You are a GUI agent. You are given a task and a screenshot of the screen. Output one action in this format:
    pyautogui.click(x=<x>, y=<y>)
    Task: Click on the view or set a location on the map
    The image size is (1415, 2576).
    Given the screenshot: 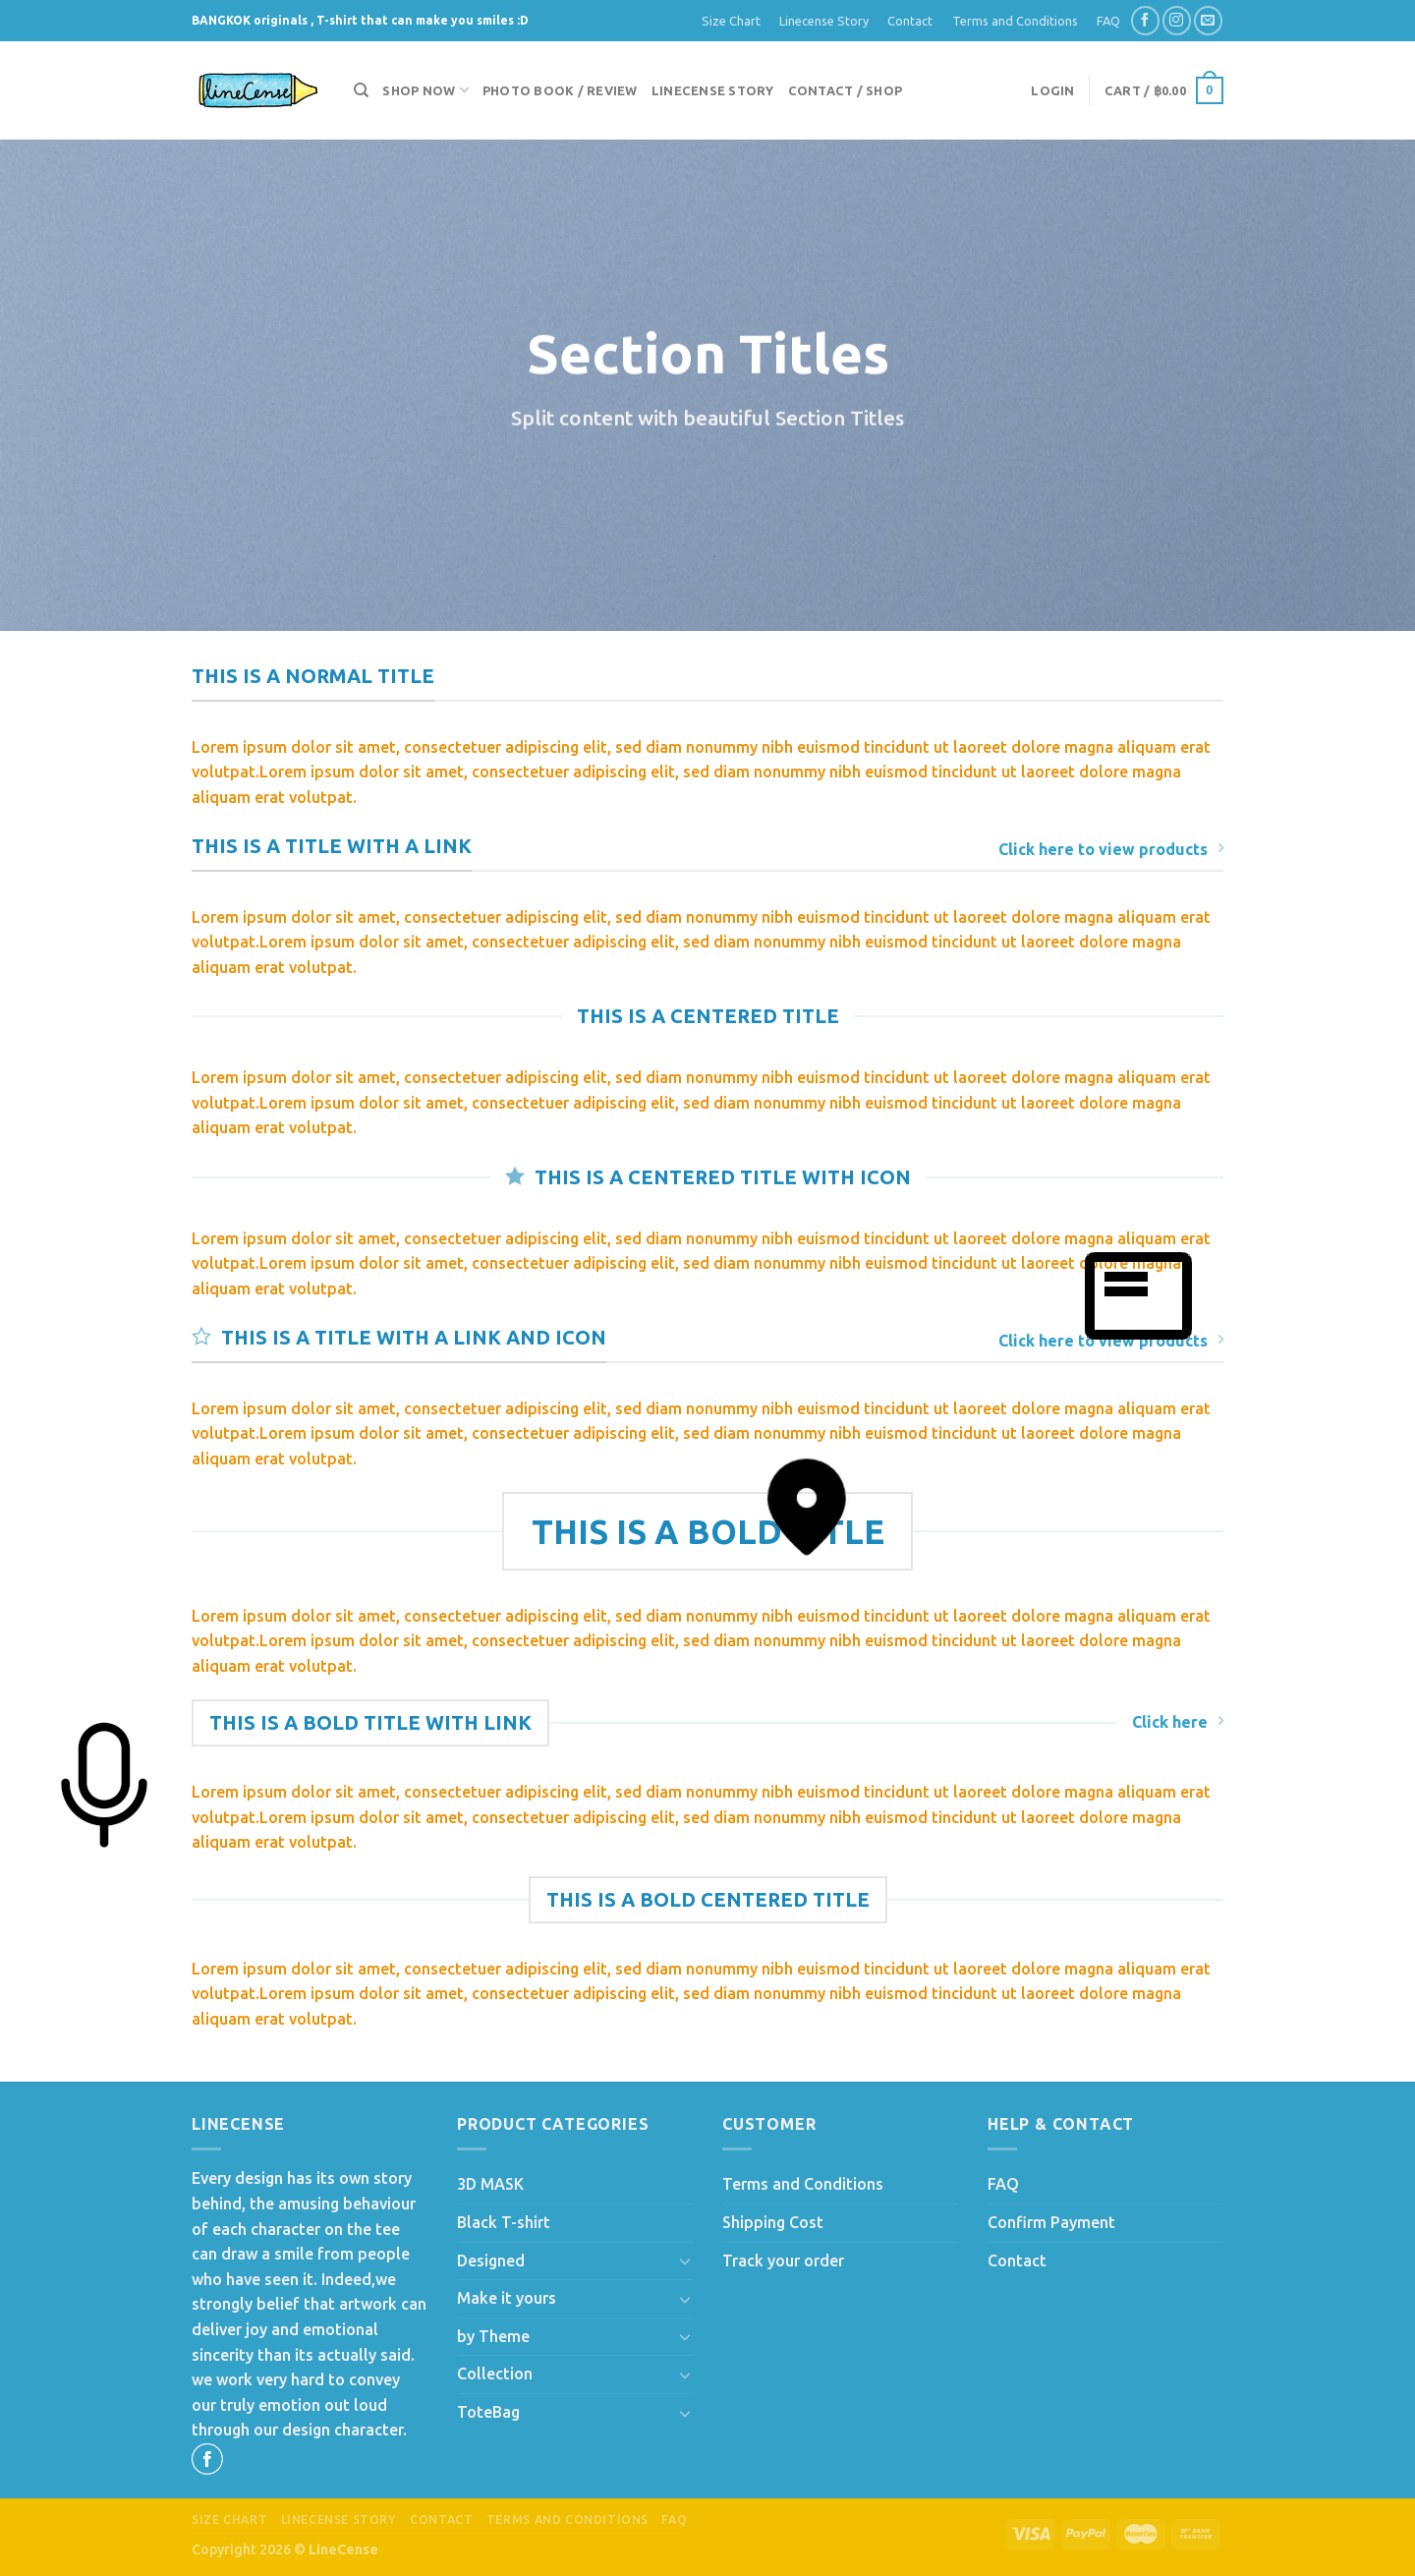 What is the action you would take?
    pyautogui.click(x=807, y=1508)
    